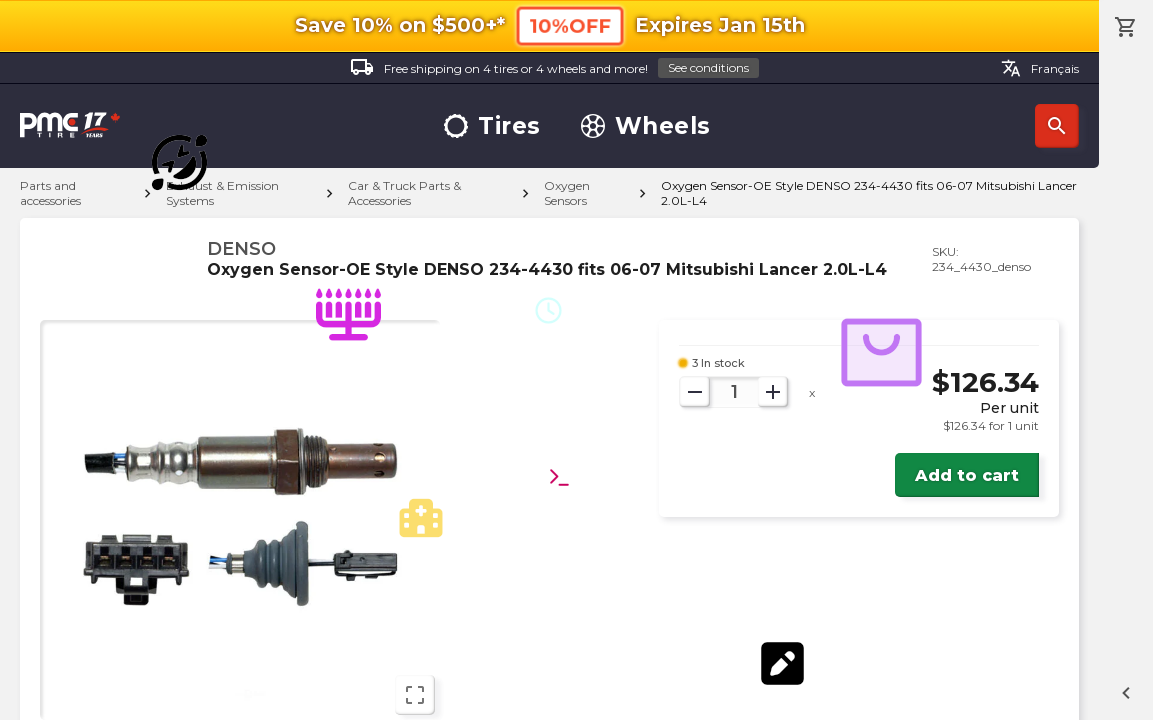 The width and height of the screenshot is (1153, 720). What do you see at coordinates (881, 352) in the screenshot?
I see `view your shopping bag` at bounding box center [881, 352].